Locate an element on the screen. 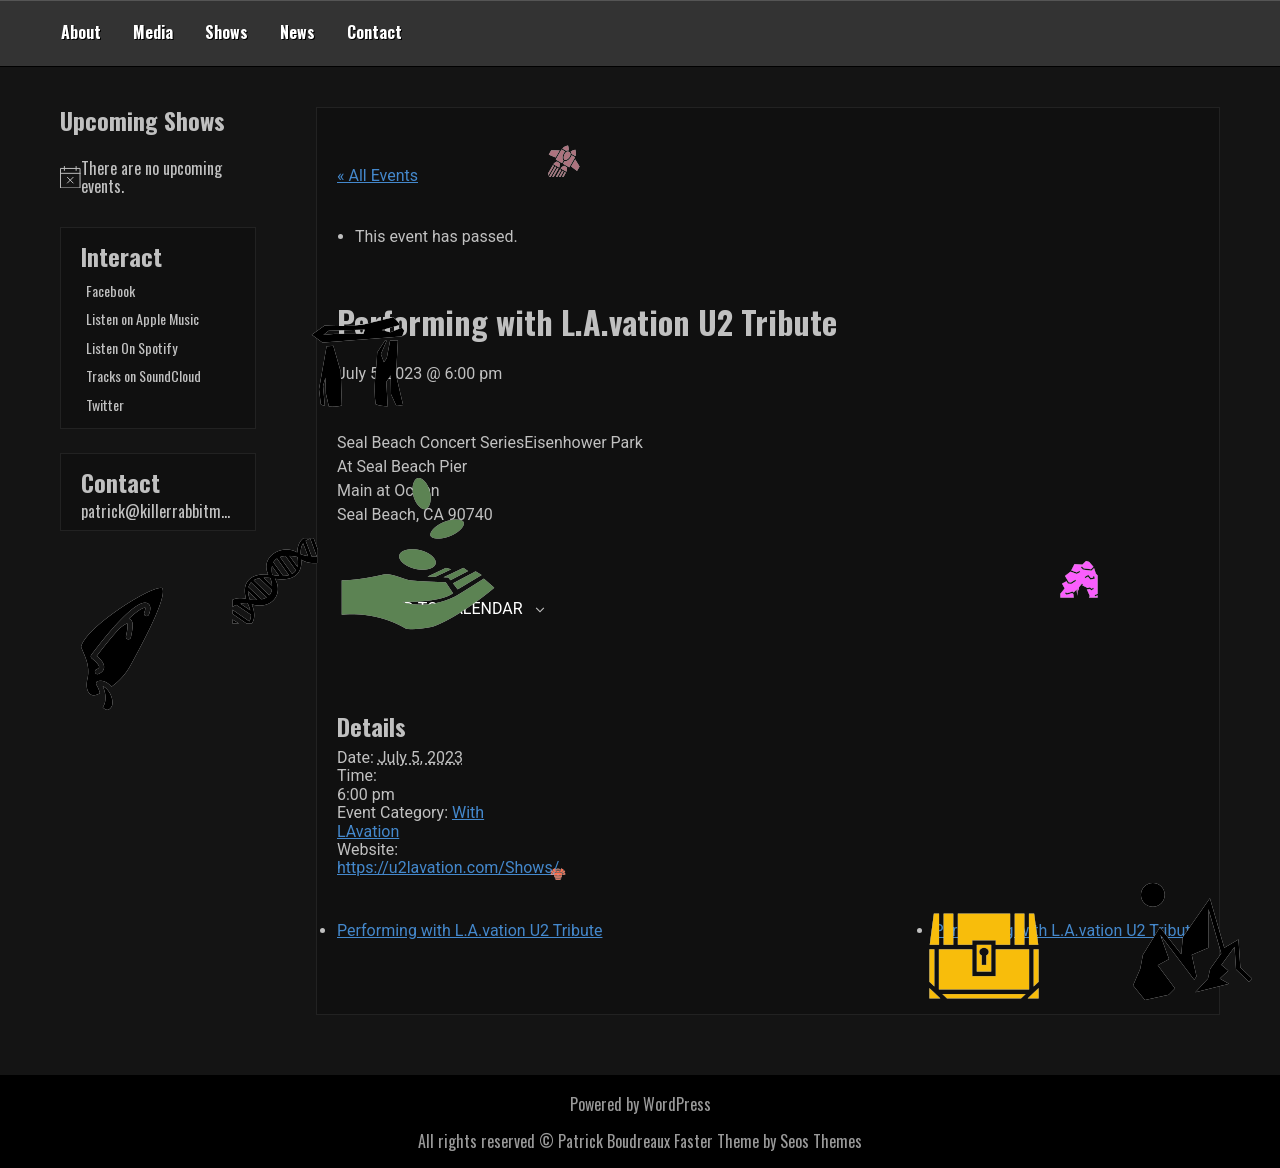 The height and width of the screenshot is (1168, 1280). equip body armor is located at coordinates (558, 874).